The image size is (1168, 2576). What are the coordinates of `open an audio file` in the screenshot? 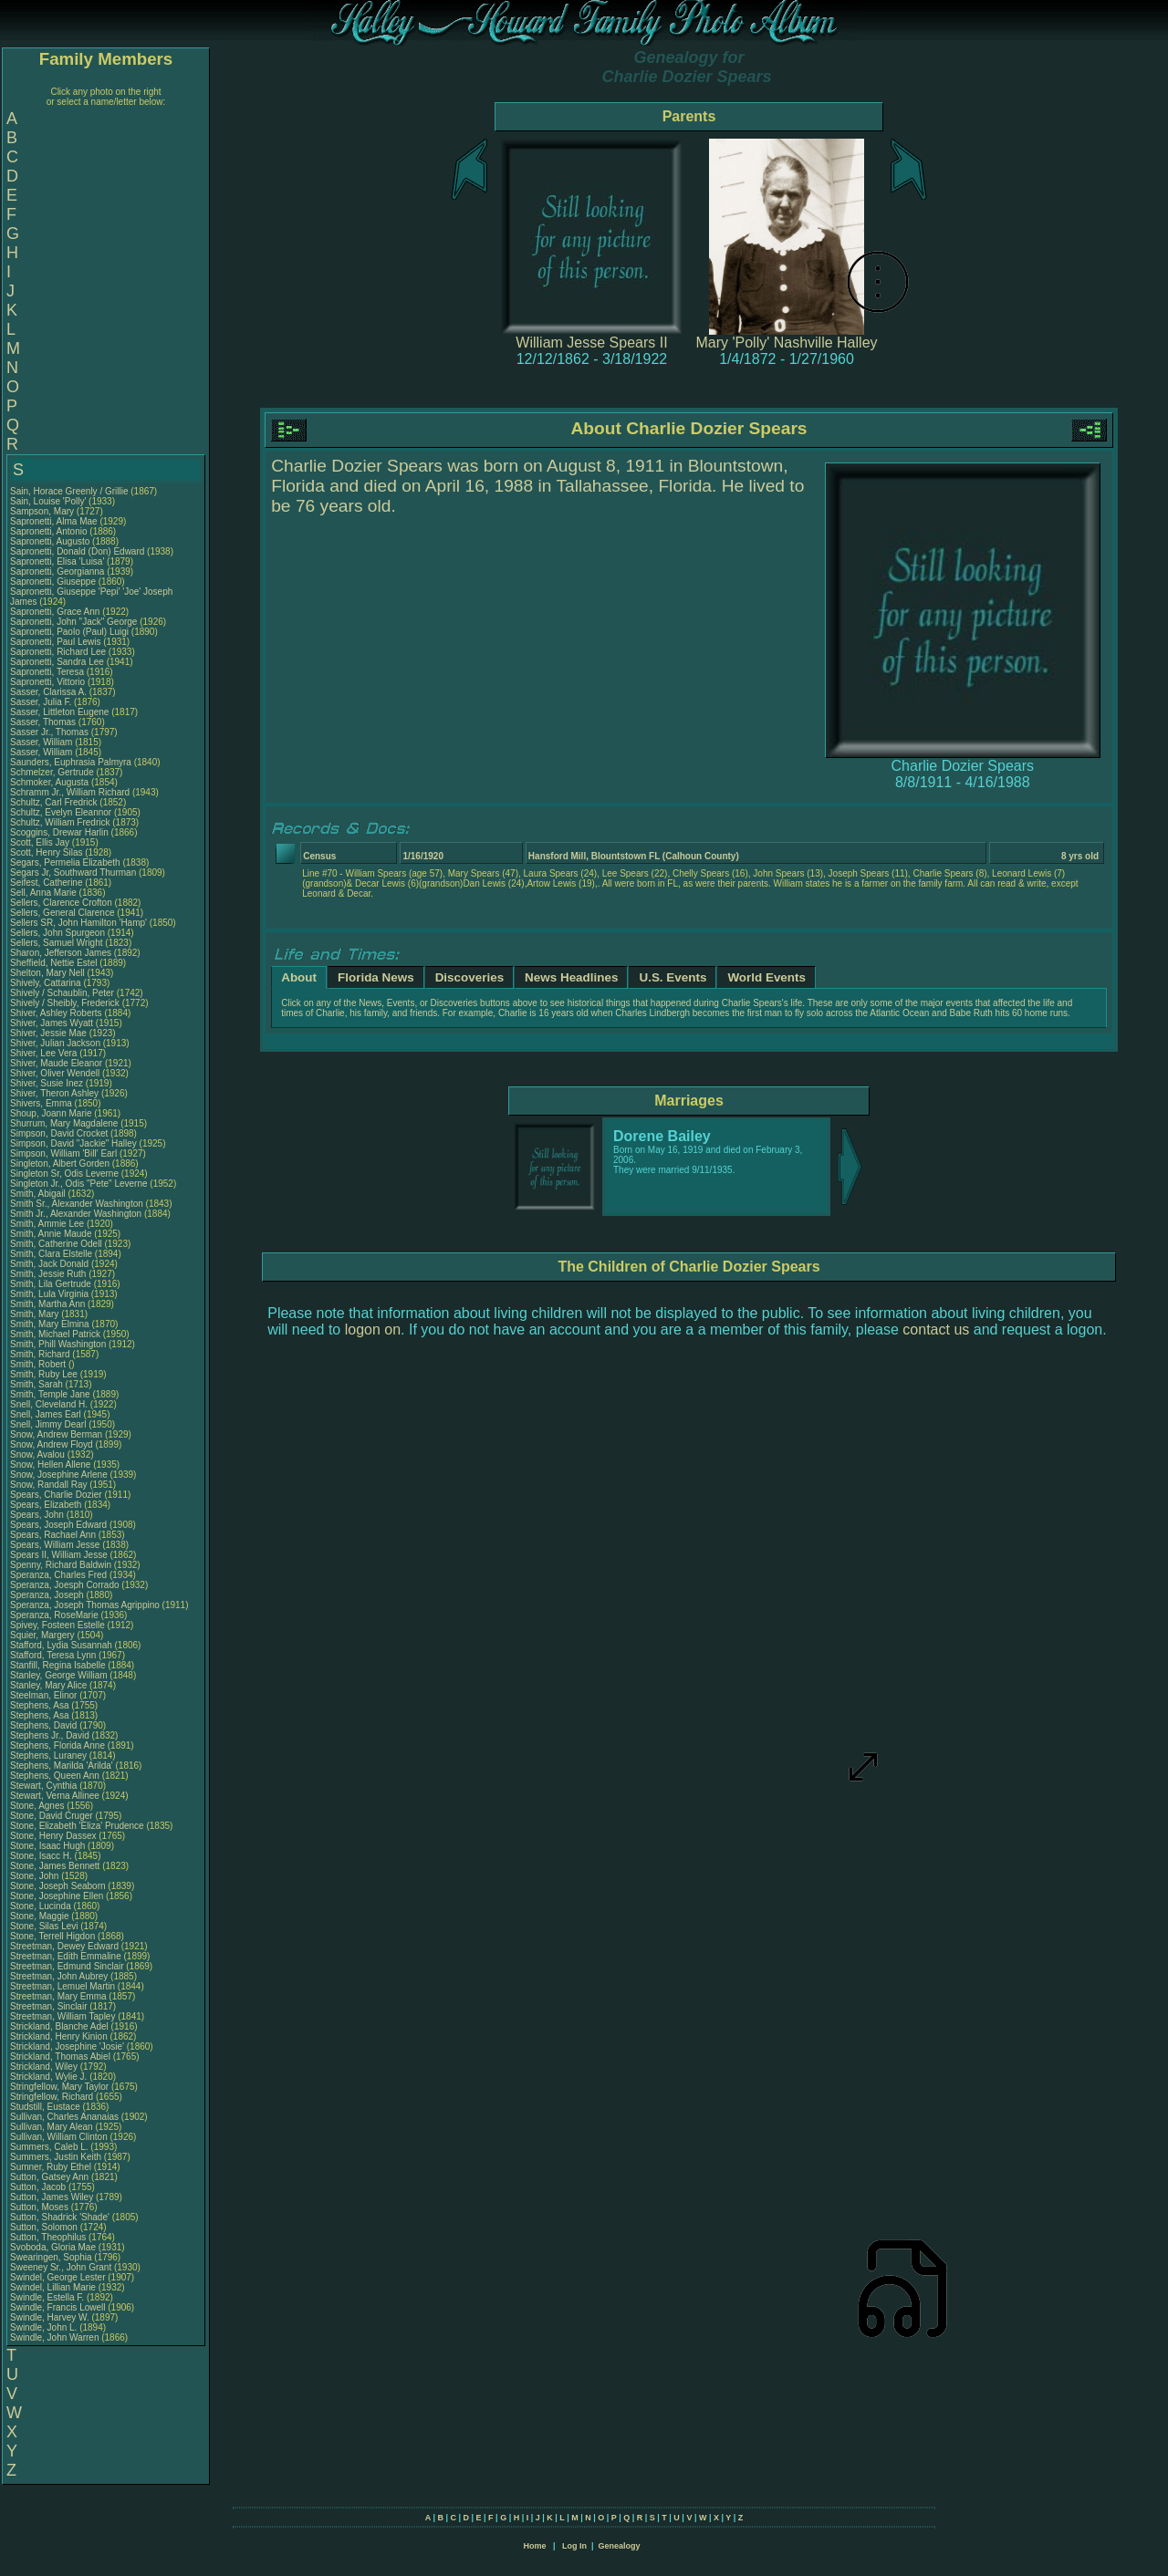 It's located at (907, 2289).